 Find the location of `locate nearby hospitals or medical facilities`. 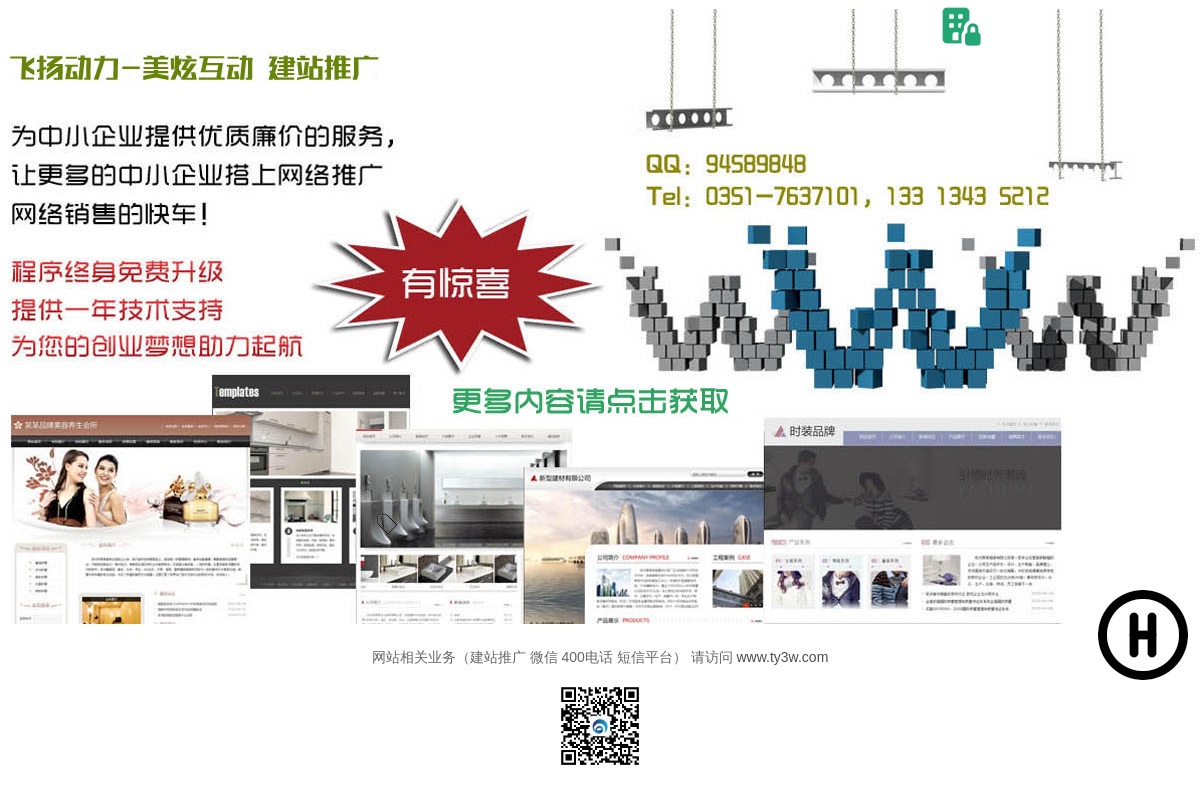

locate nearby hospitals or medical facilities is located at coordinates (1143, 635).